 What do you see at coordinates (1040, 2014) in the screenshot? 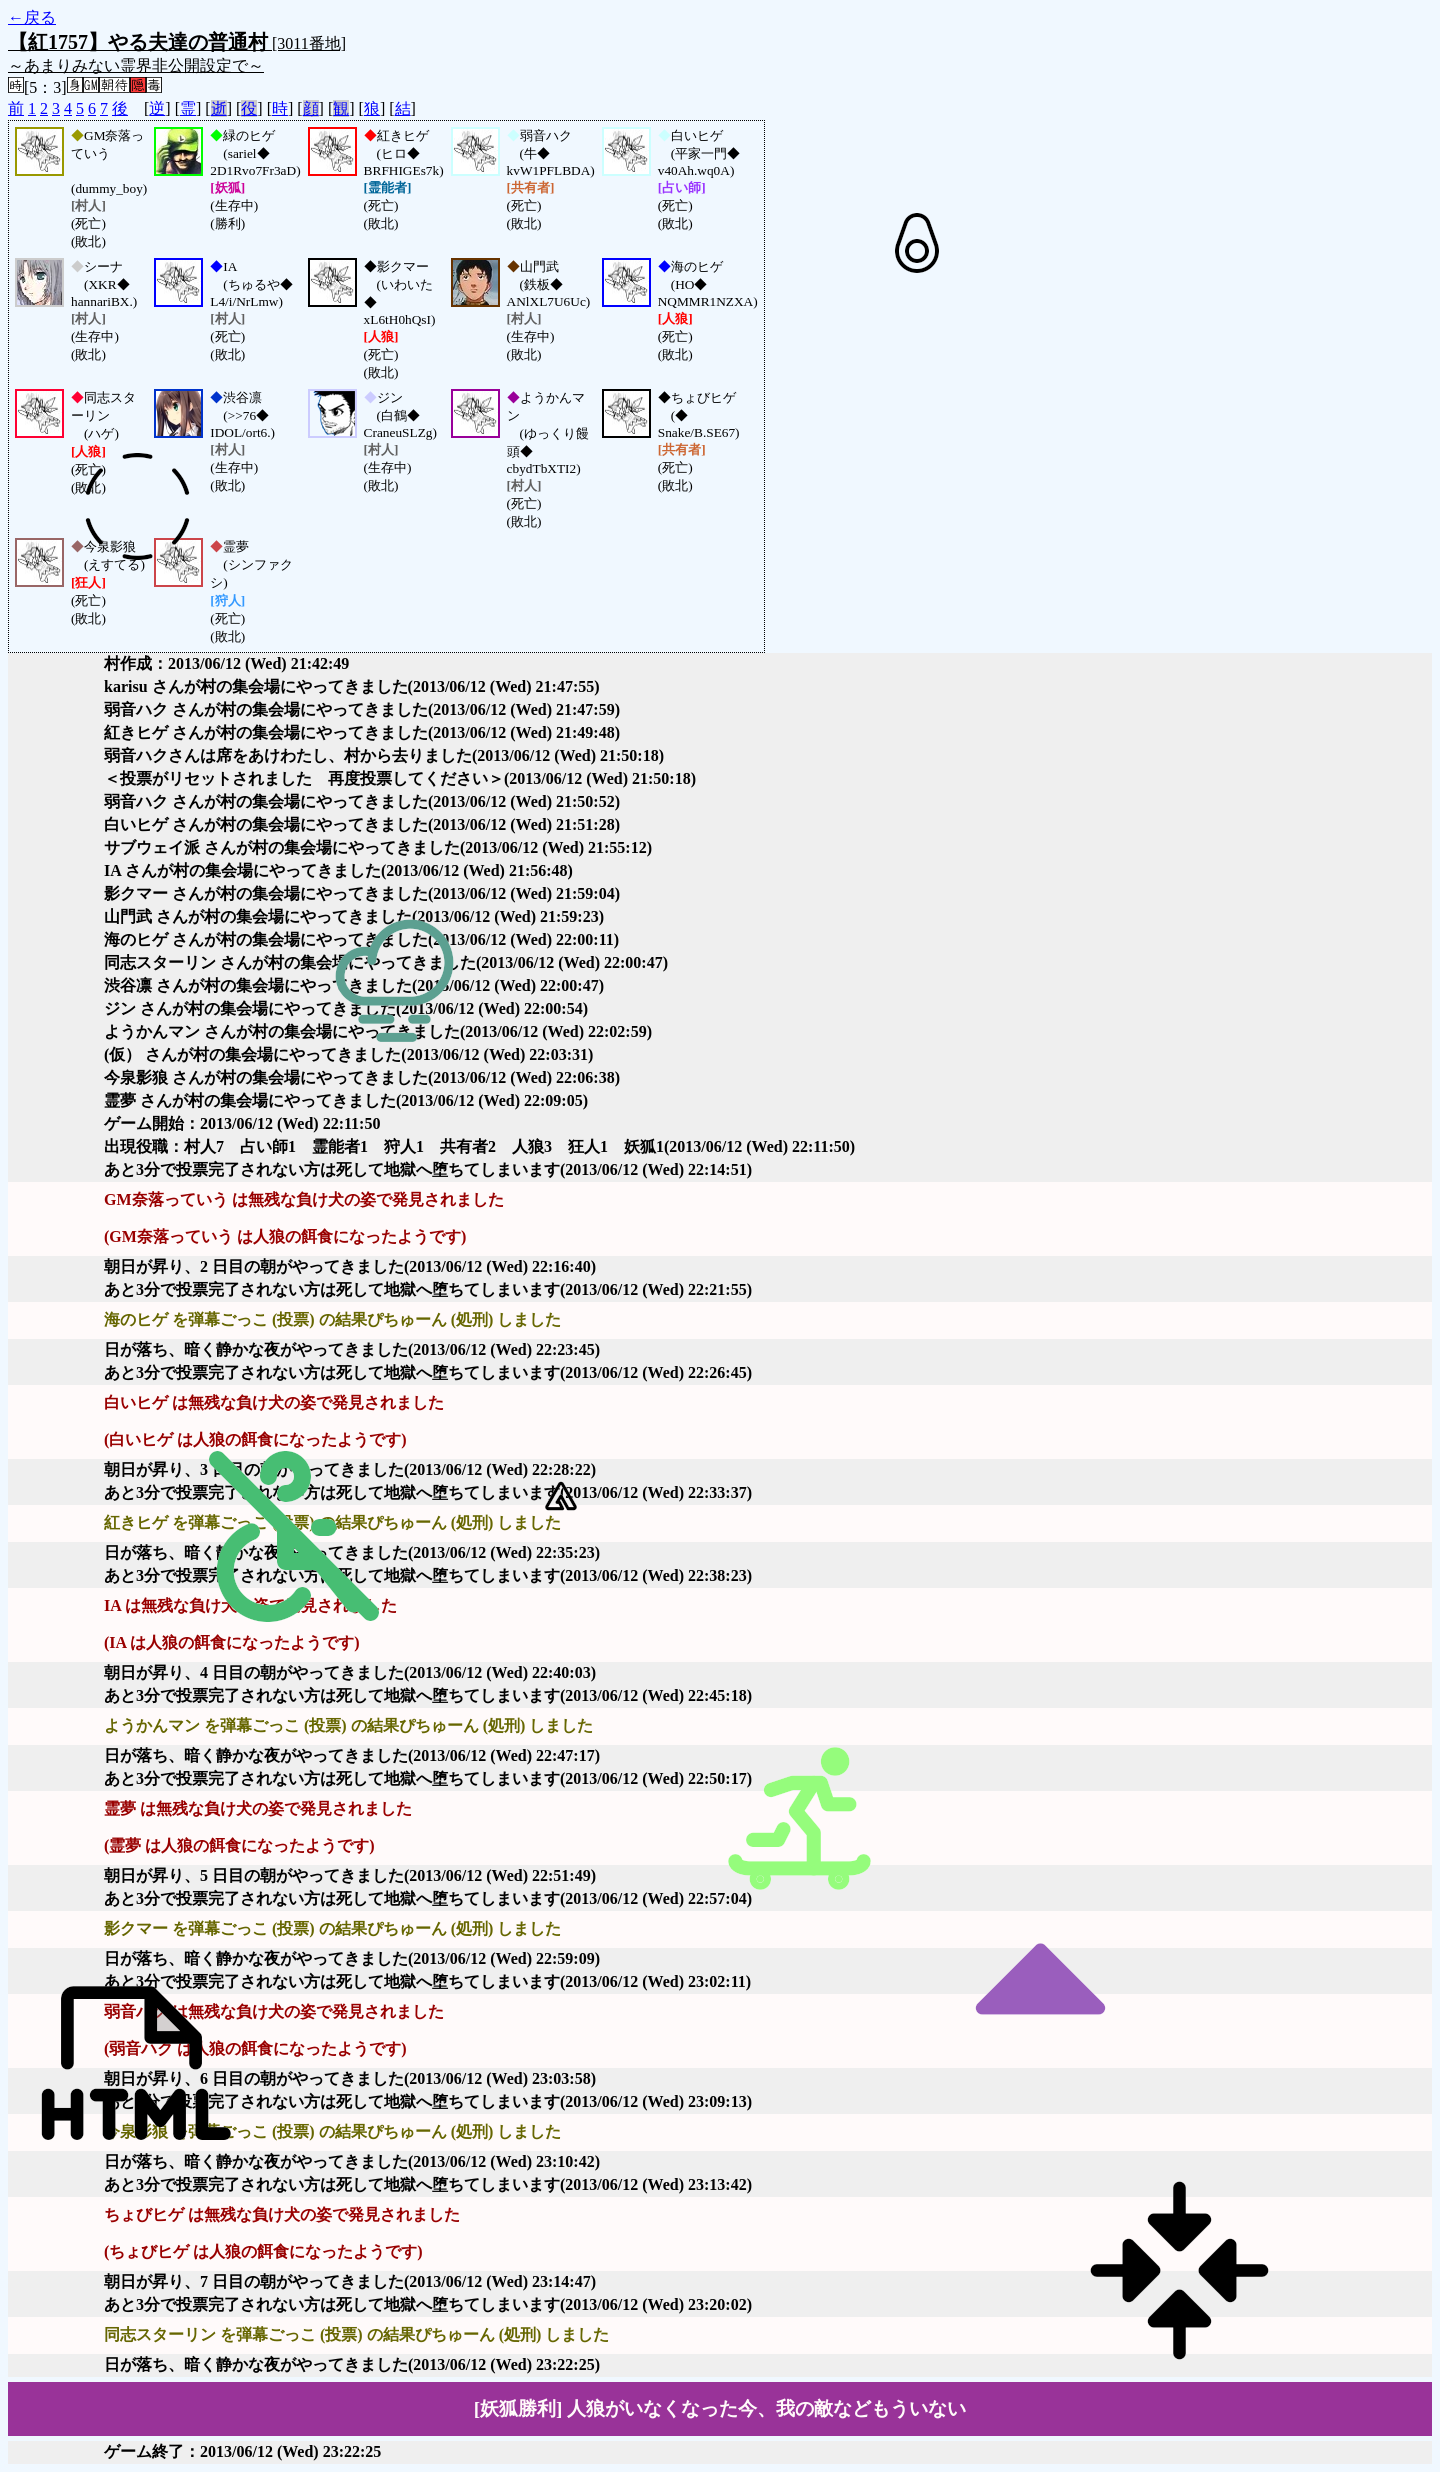
I see `navigate up or go to previous item` at bounding box center [1040, 2014].